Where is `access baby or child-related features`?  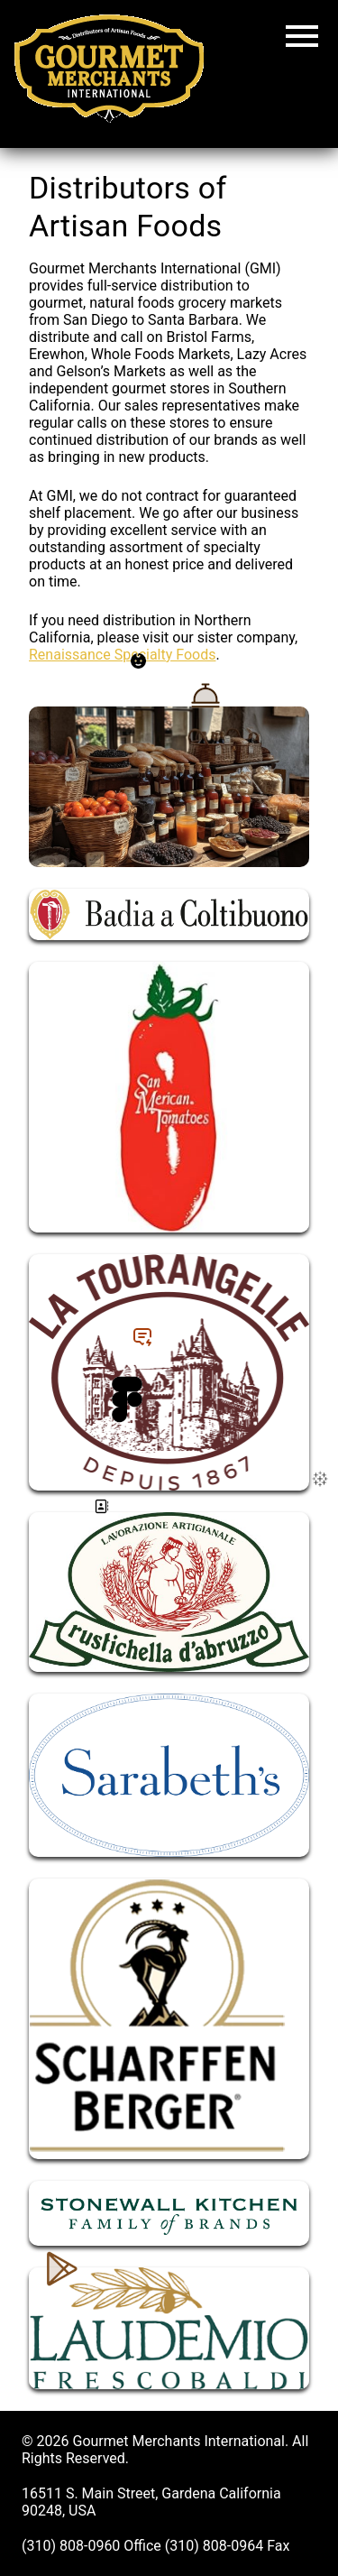
access baby or child-related features is located at coordinates (138, 660).